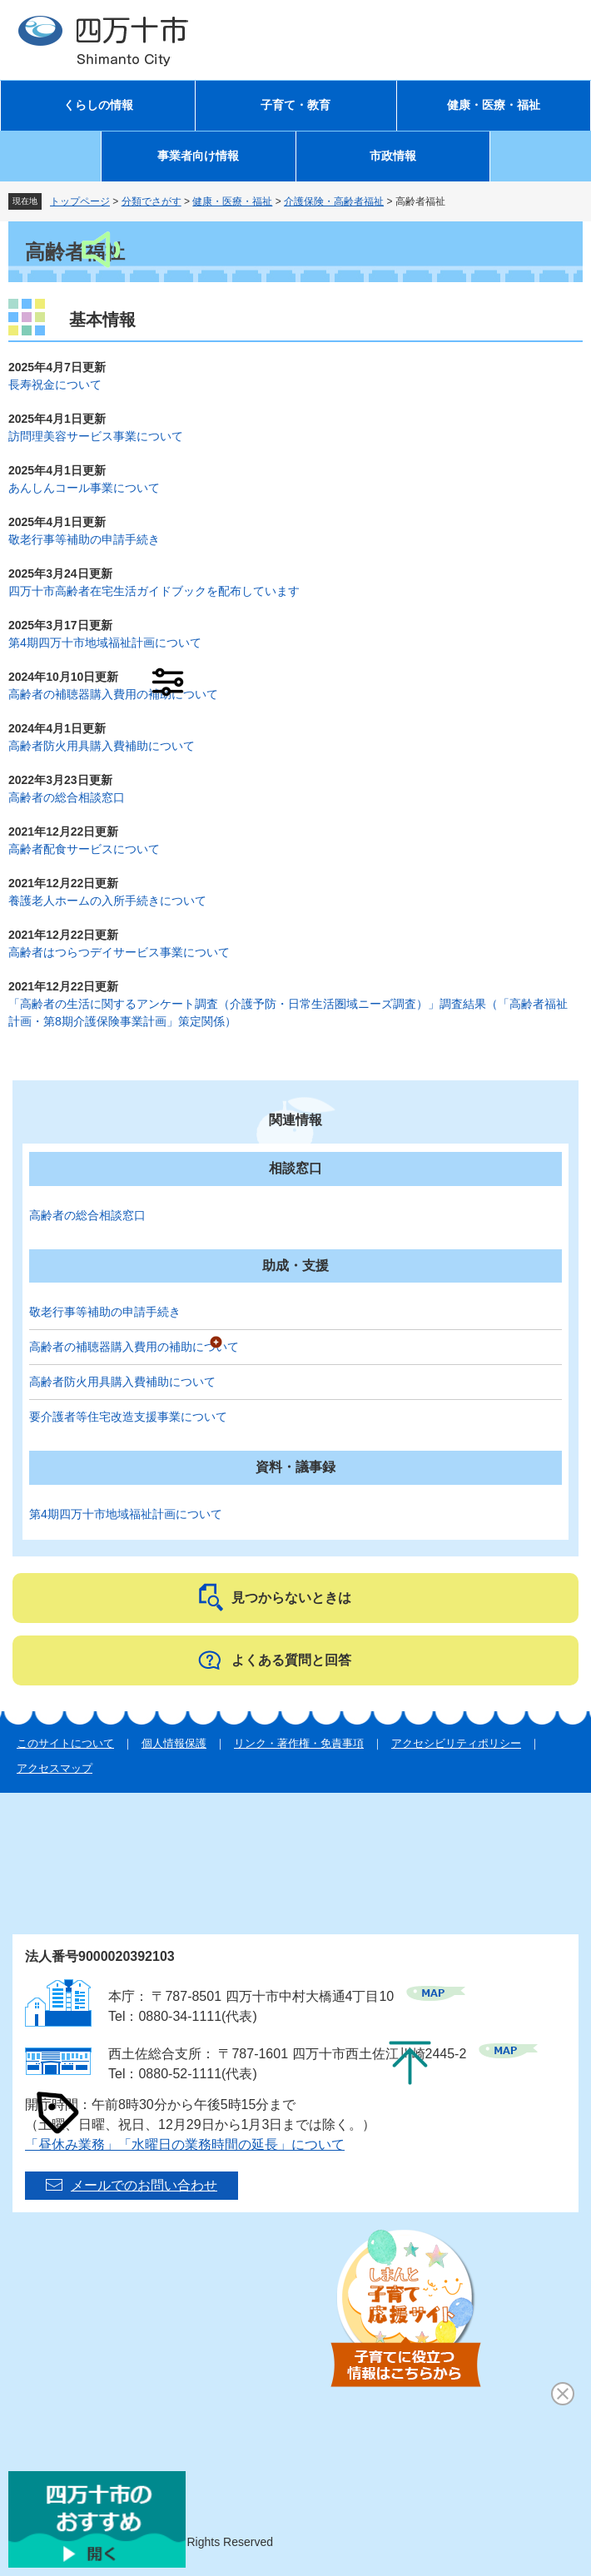 Image resolution: width=591 pixels, height=2576 pixels. What do you see at coordinates (216, 1342) in the screenshot?
I see `add a new item` at bounding box center [216, 1342].